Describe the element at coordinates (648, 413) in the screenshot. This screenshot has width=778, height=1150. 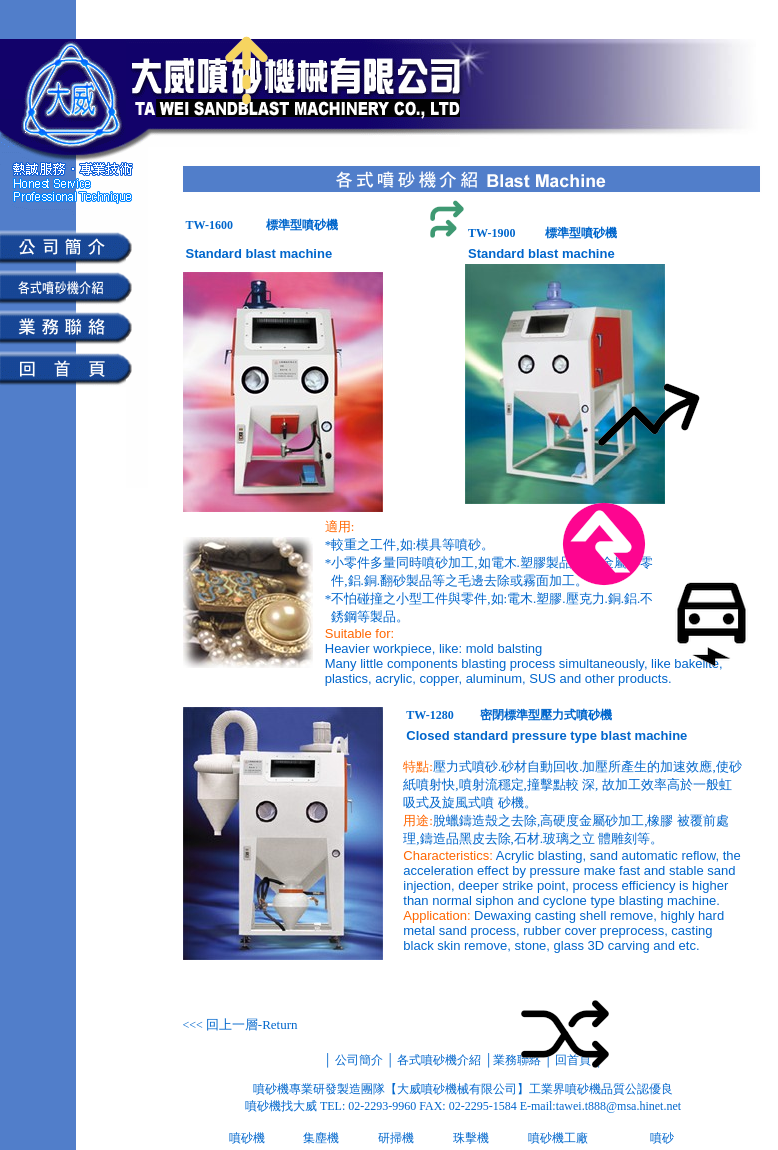
I see `view trending or popular content` at that location.